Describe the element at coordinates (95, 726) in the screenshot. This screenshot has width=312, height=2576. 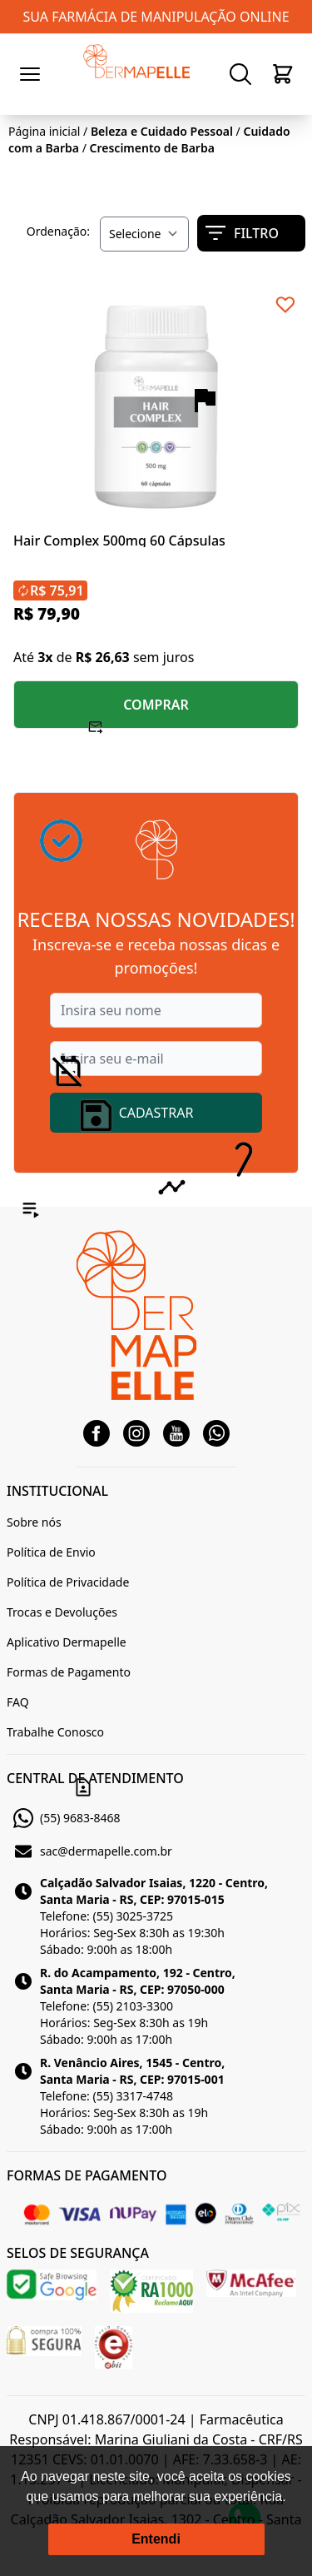
I see `forward an email to another recipient` at that location.